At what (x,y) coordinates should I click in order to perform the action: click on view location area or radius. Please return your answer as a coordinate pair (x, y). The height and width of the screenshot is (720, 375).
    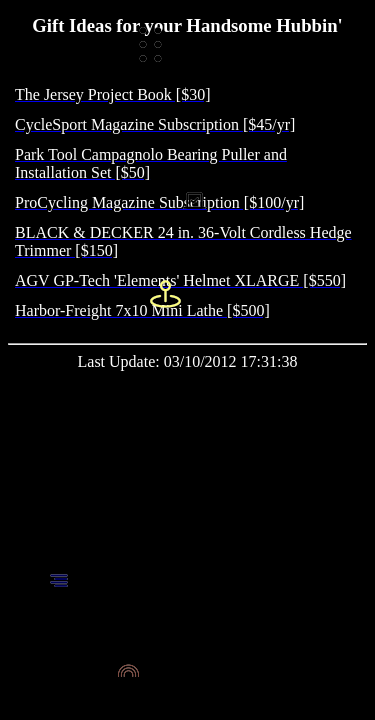
    Looking at the image, I should click on (165, 294).